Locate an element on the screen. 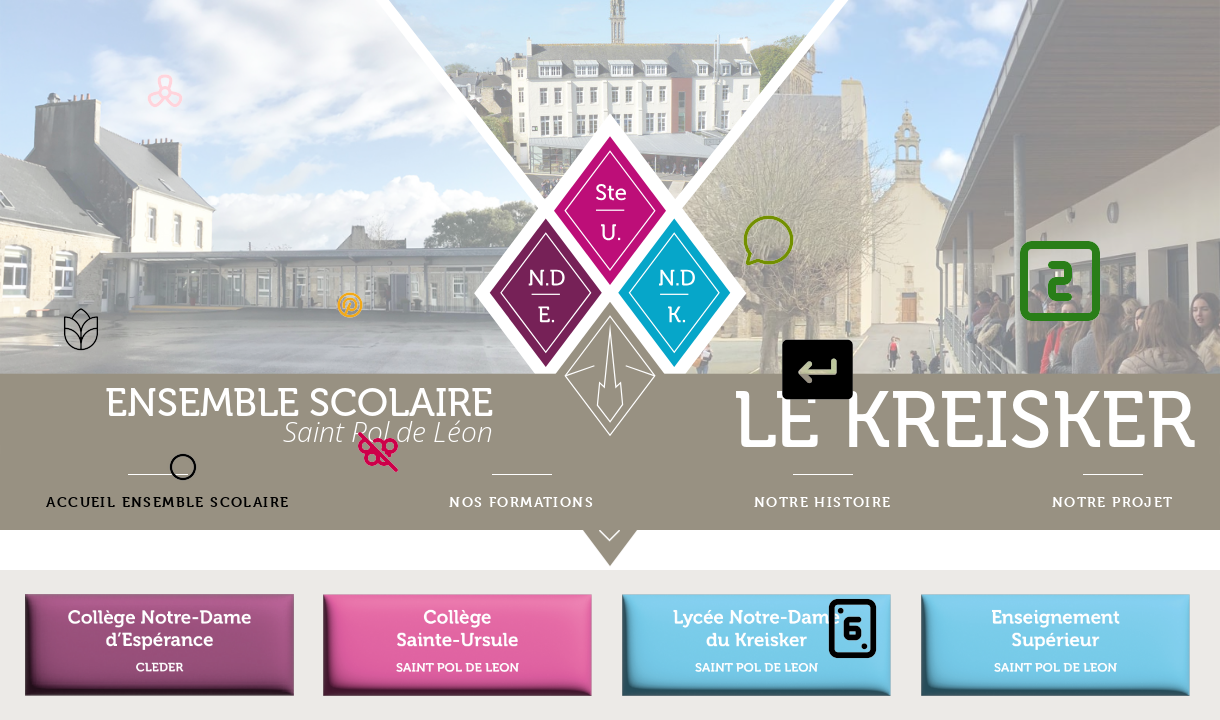 The height and width of the screenshot is (720, 1220). indicates grain or wheat content in food items is located at coordinates (81, 330).